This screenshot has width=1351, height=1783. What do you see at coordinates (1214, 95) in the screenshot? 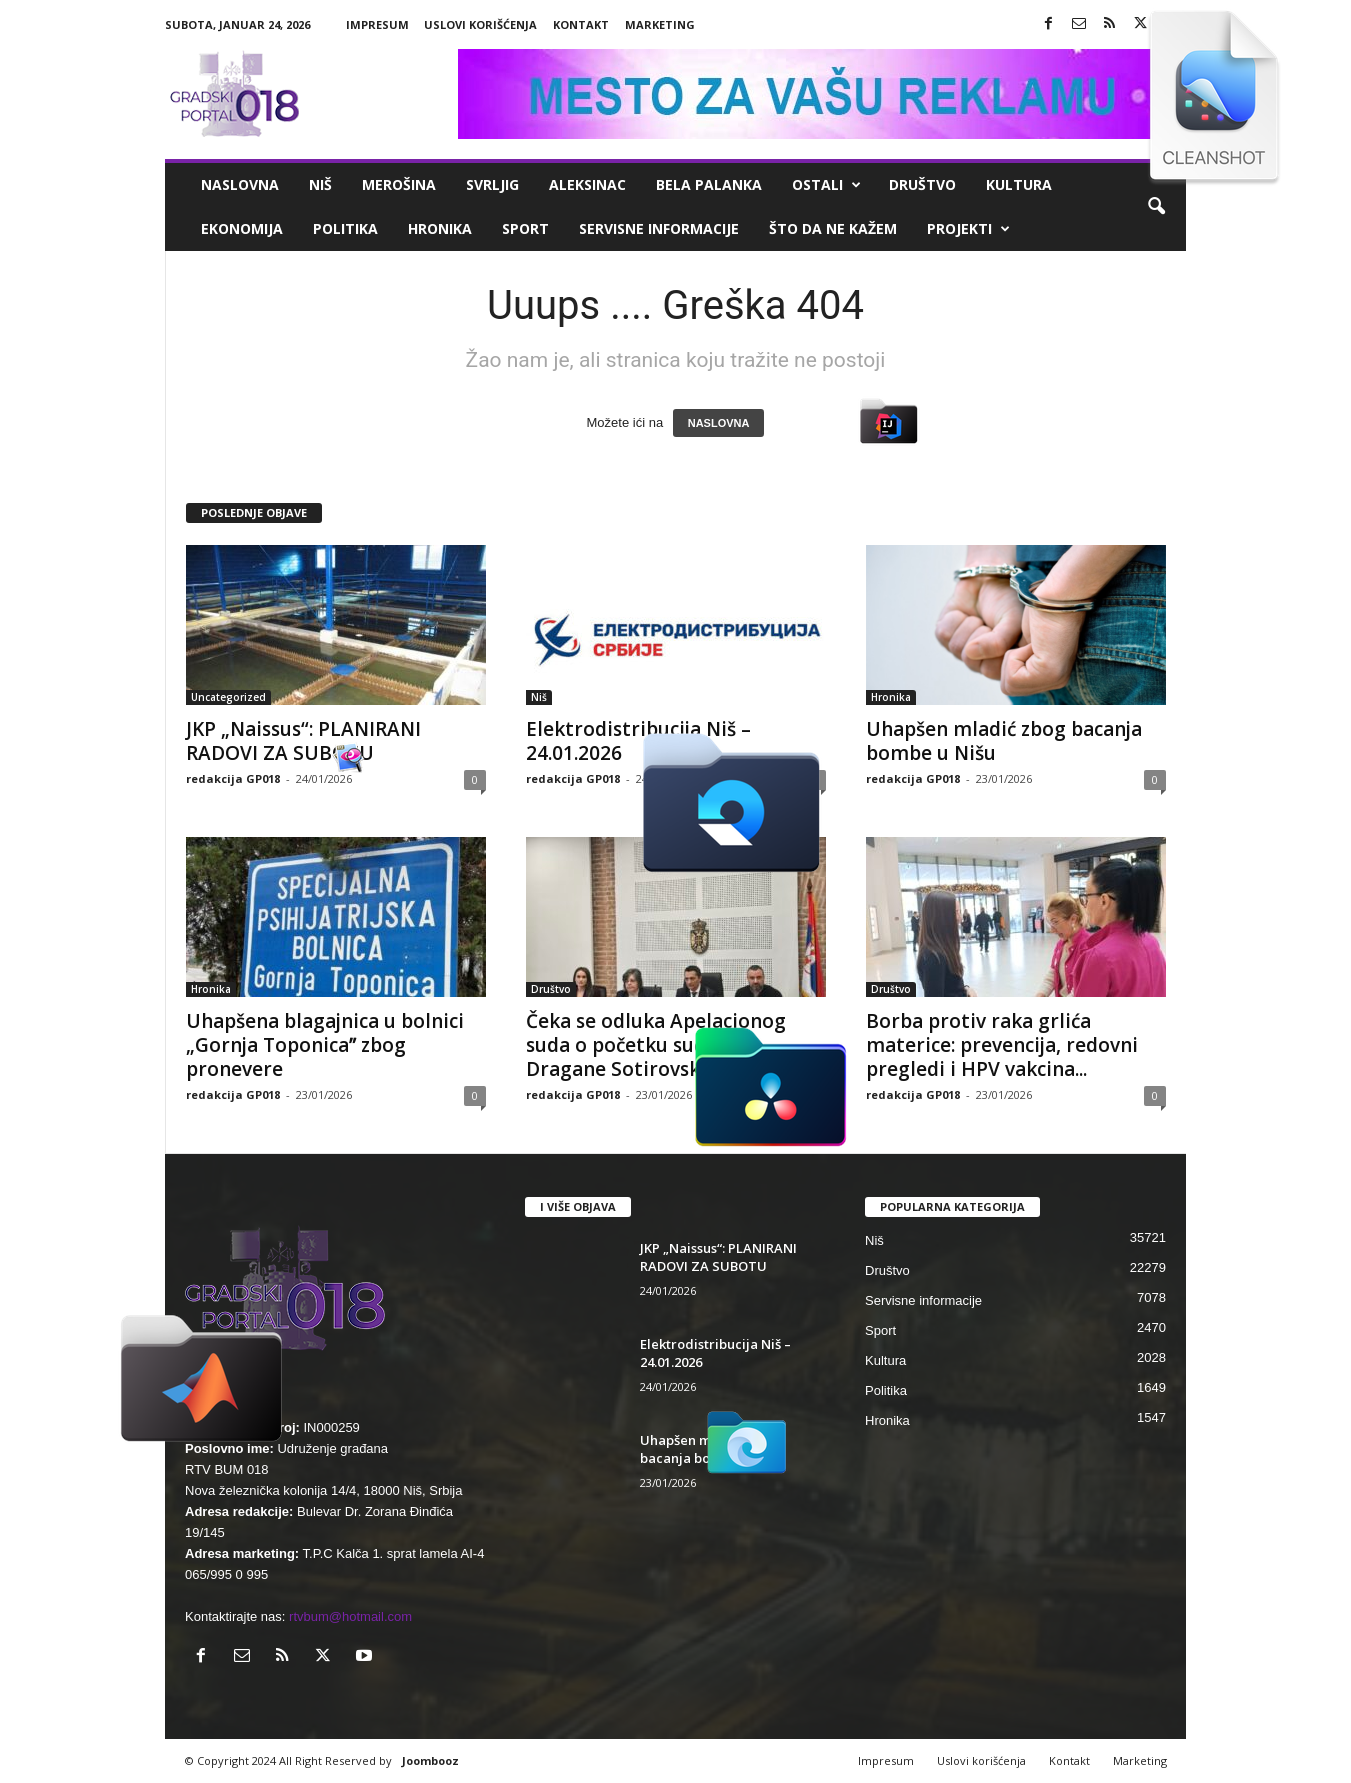
I see `open a screenshot or capture in CleanShot X` at bounding box center [1214, 95].